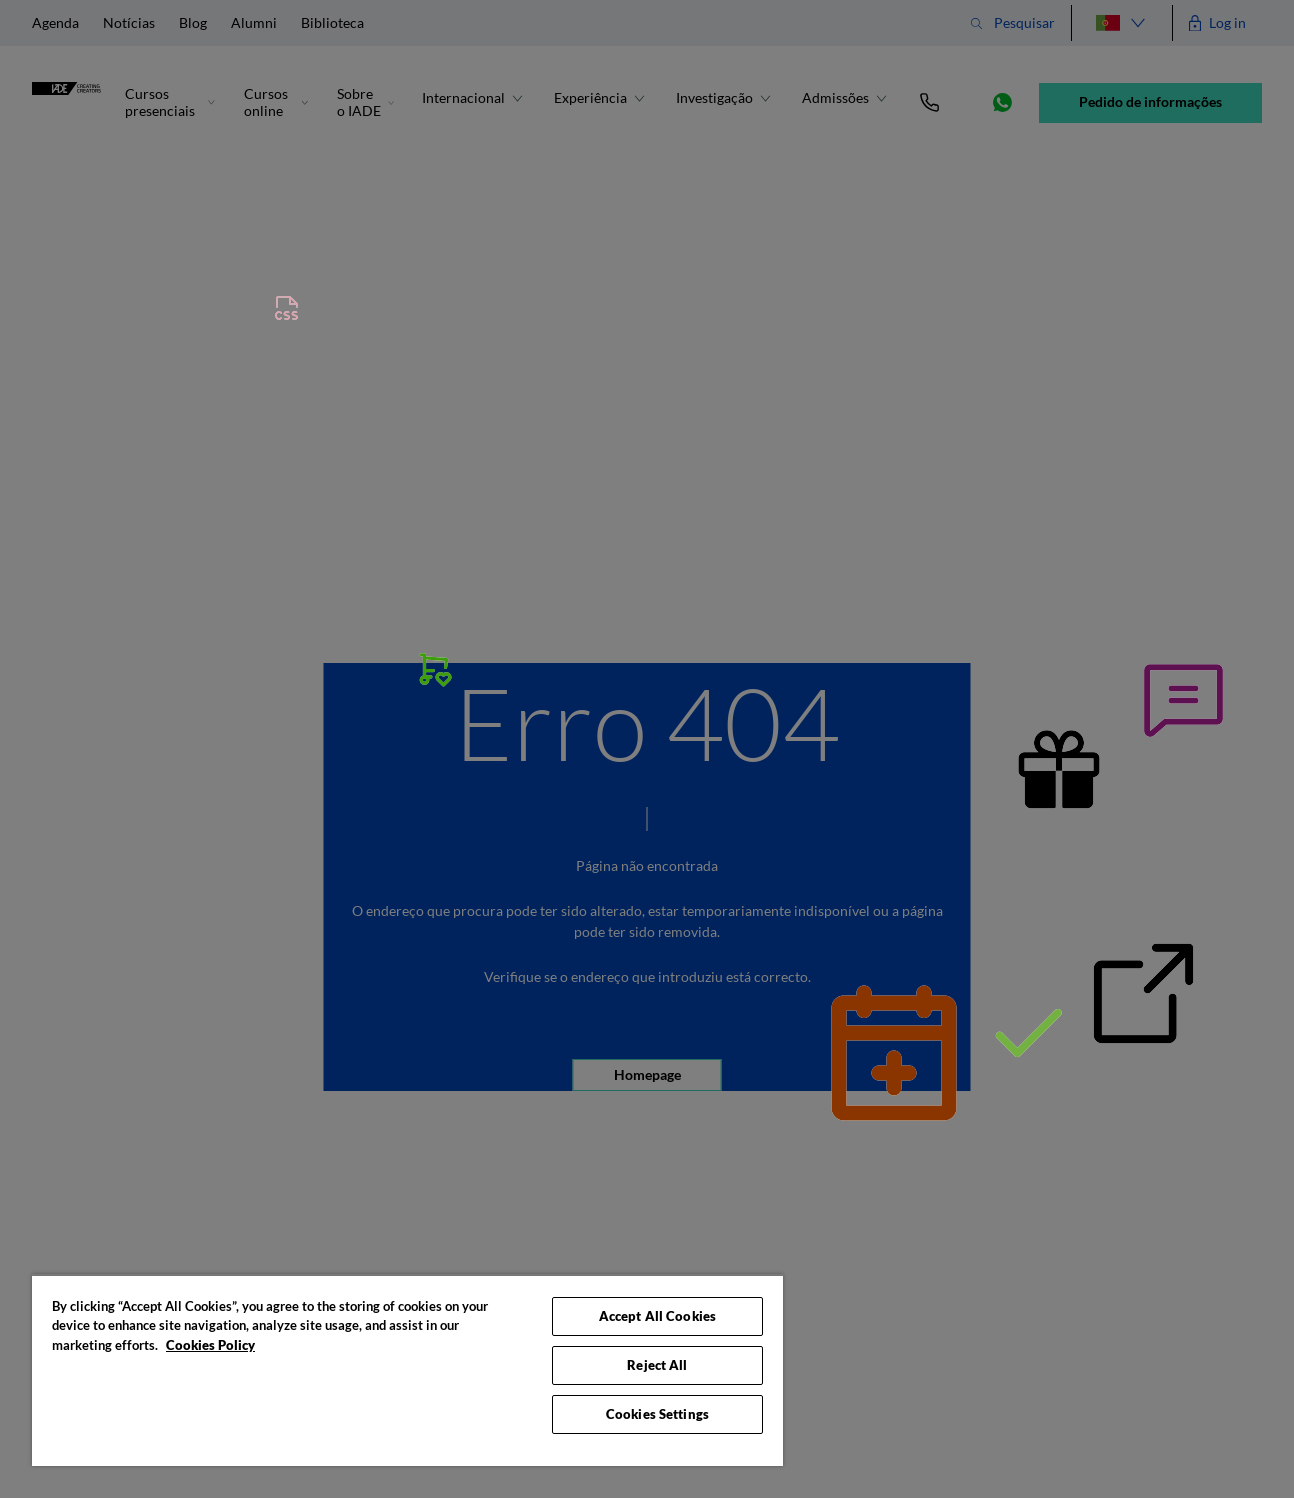 This screenshot has height=1498, width=1294. Describe the element at coordinates (1059, 774) in the screenshot. I see `view or redeem a gift` at that location.